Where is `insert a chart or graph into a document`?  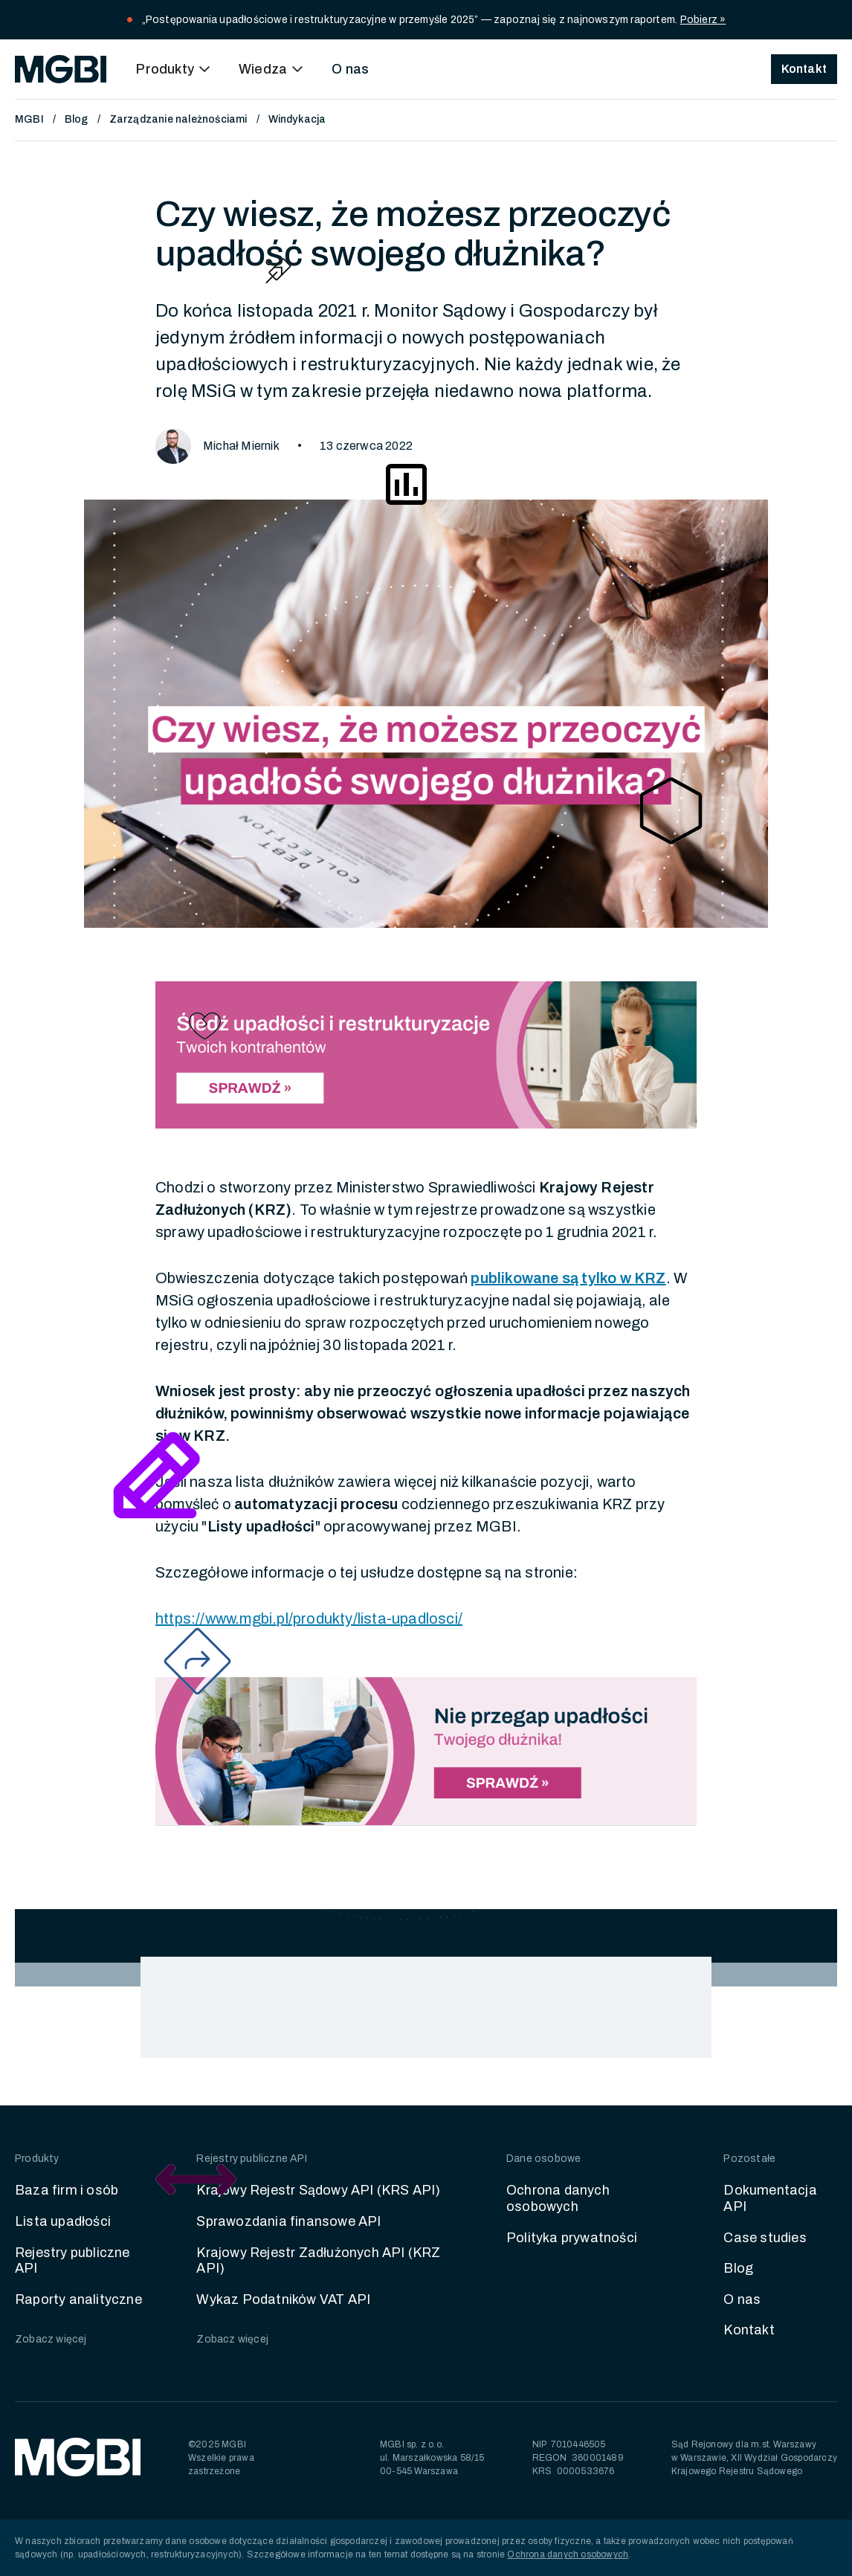
insert a chart or graph into a document is located at coordinates (406, 484).